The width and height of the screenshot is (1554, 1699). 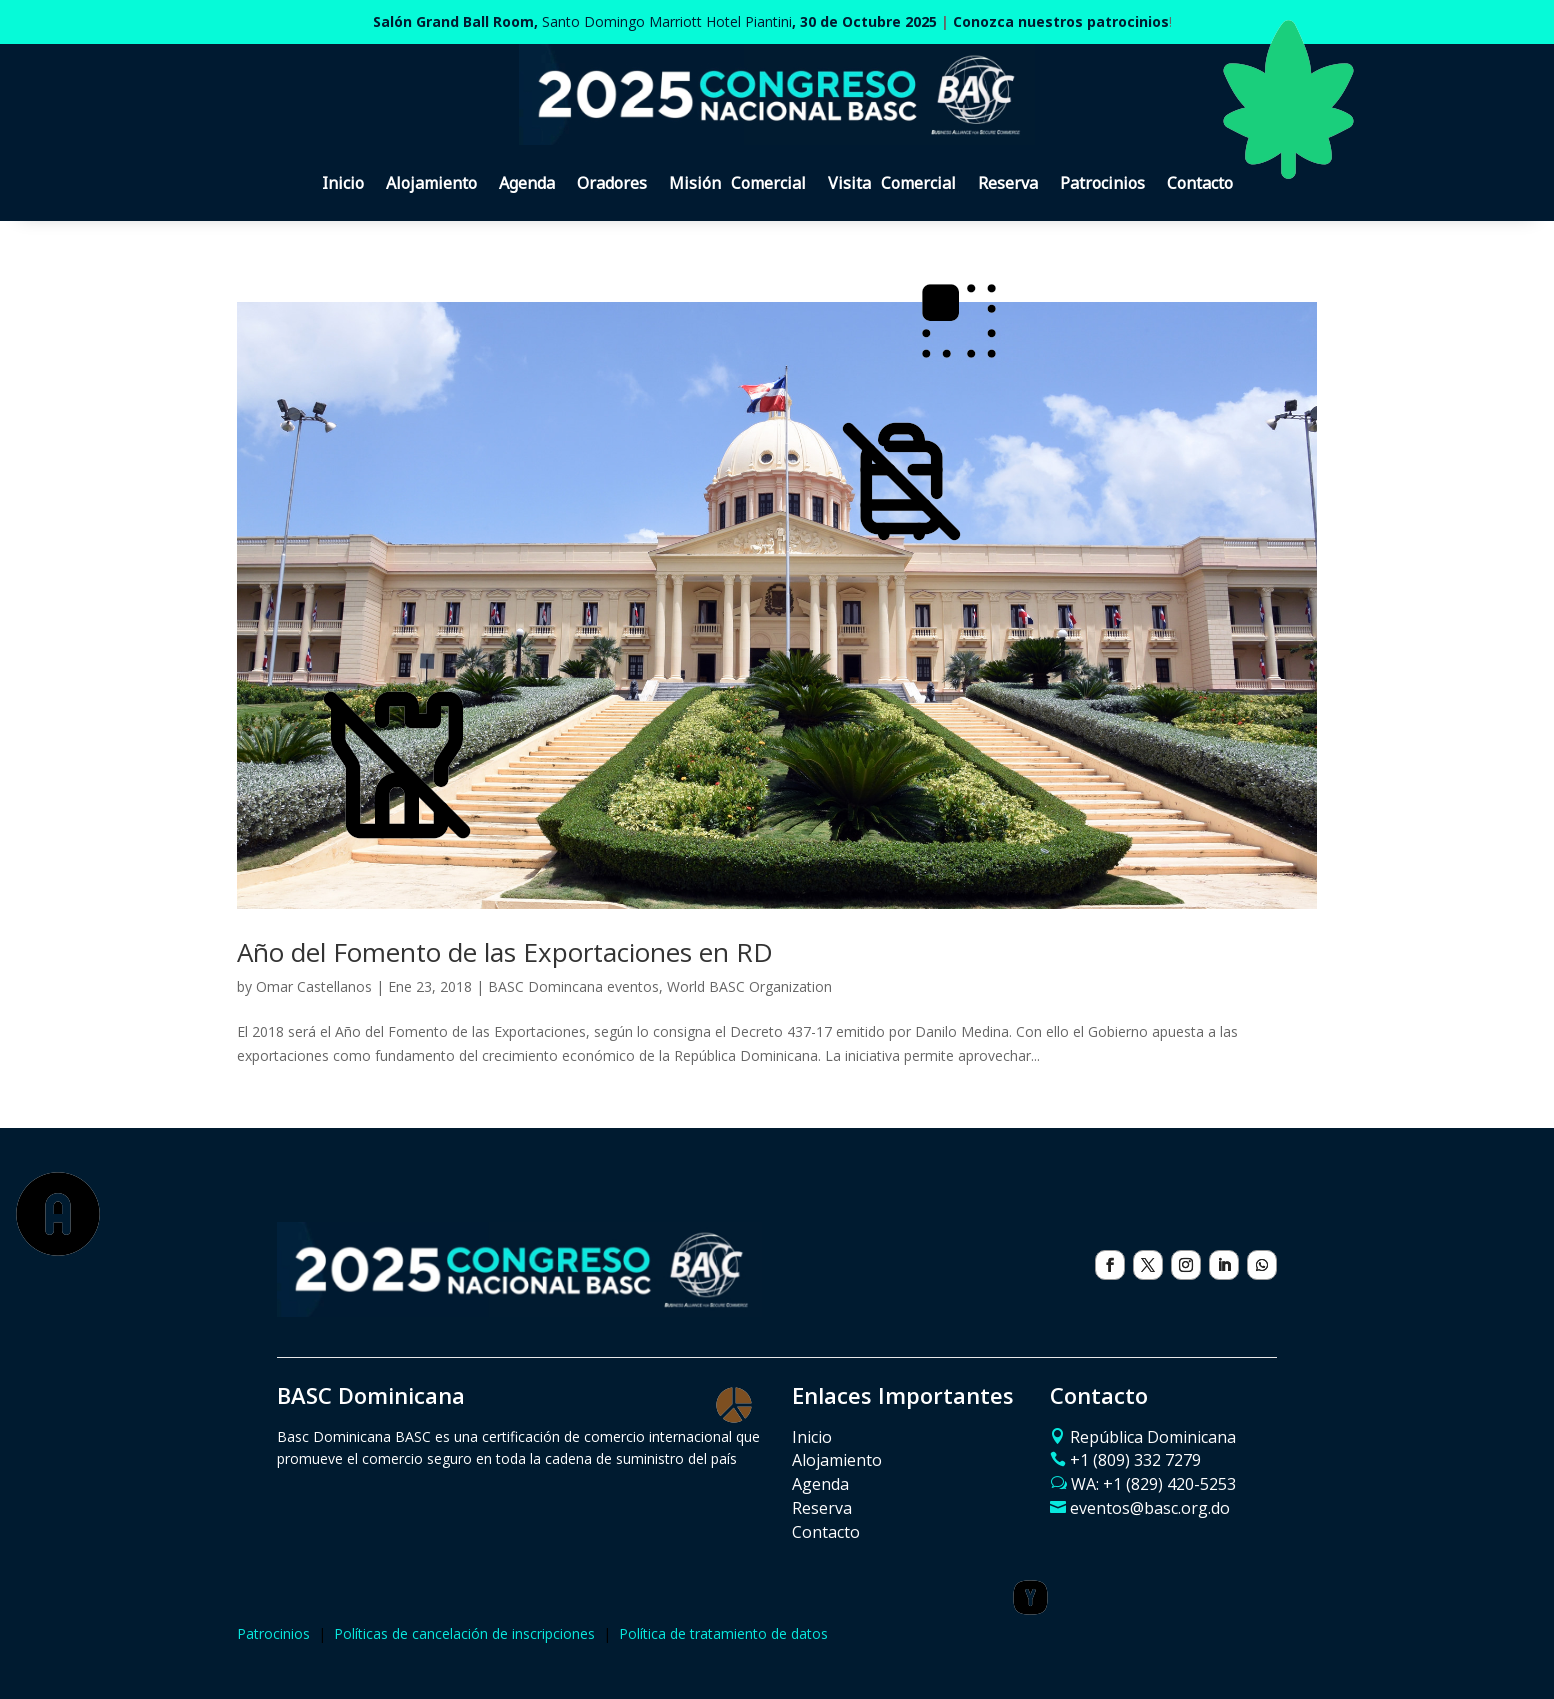 What do you see at coordinates (959, 321) in the screenshot?
I see `align content to top-left corner` at bounding box center [959, 321].